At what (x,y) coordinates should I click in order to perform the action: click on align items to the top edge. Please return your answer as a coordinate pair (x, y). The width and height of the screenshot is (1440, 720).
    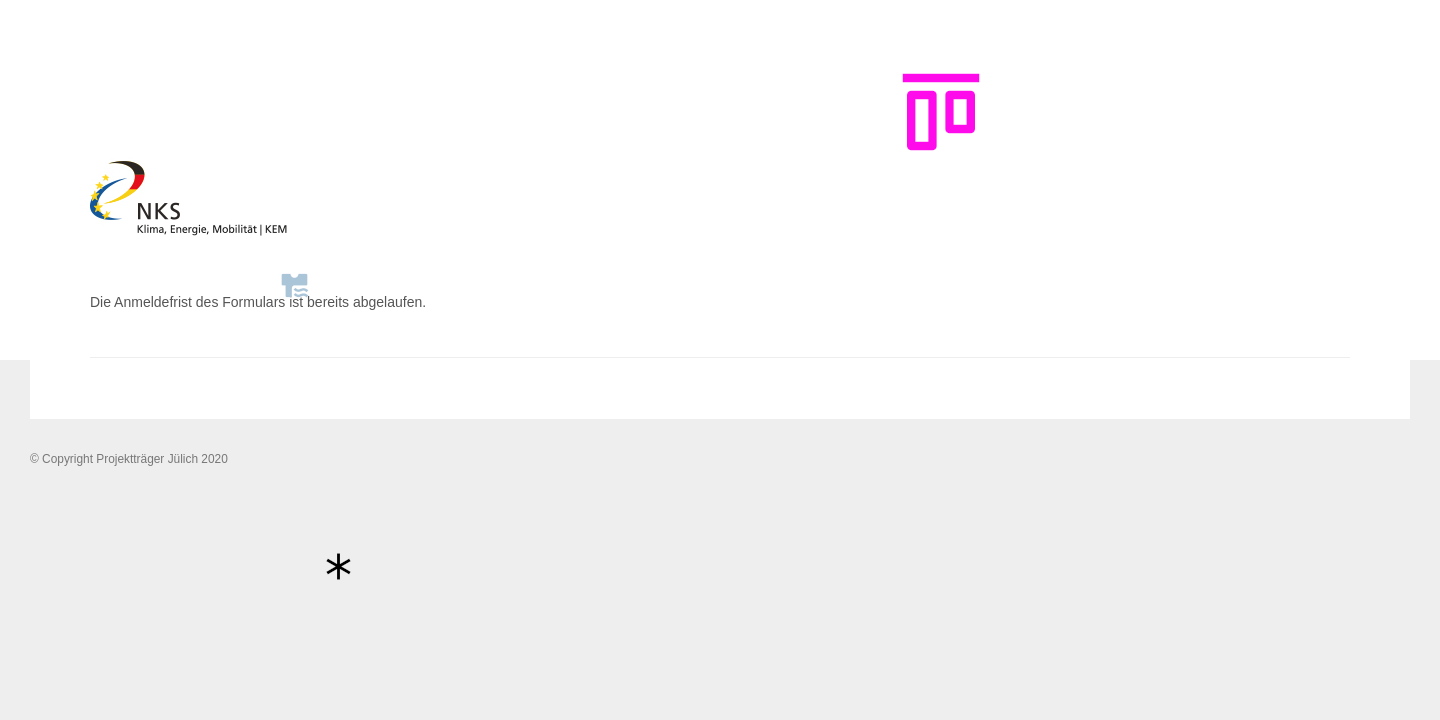
    Looking at the image, I should click on (941, 112).